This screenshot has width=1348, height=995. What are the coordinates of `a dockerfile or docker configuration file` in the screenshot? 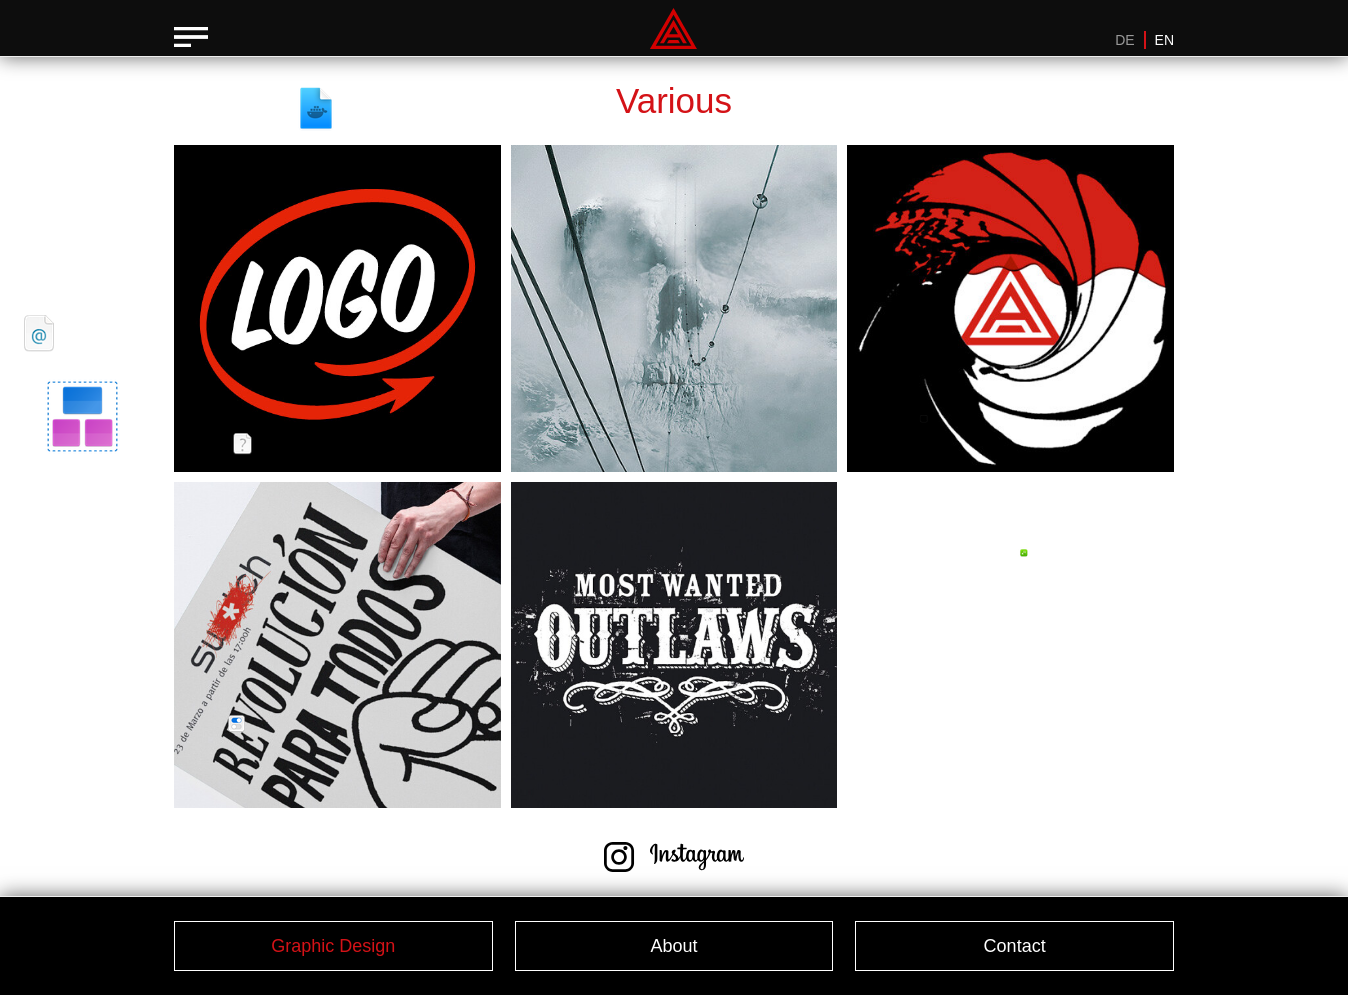 It's located at (316, 109).